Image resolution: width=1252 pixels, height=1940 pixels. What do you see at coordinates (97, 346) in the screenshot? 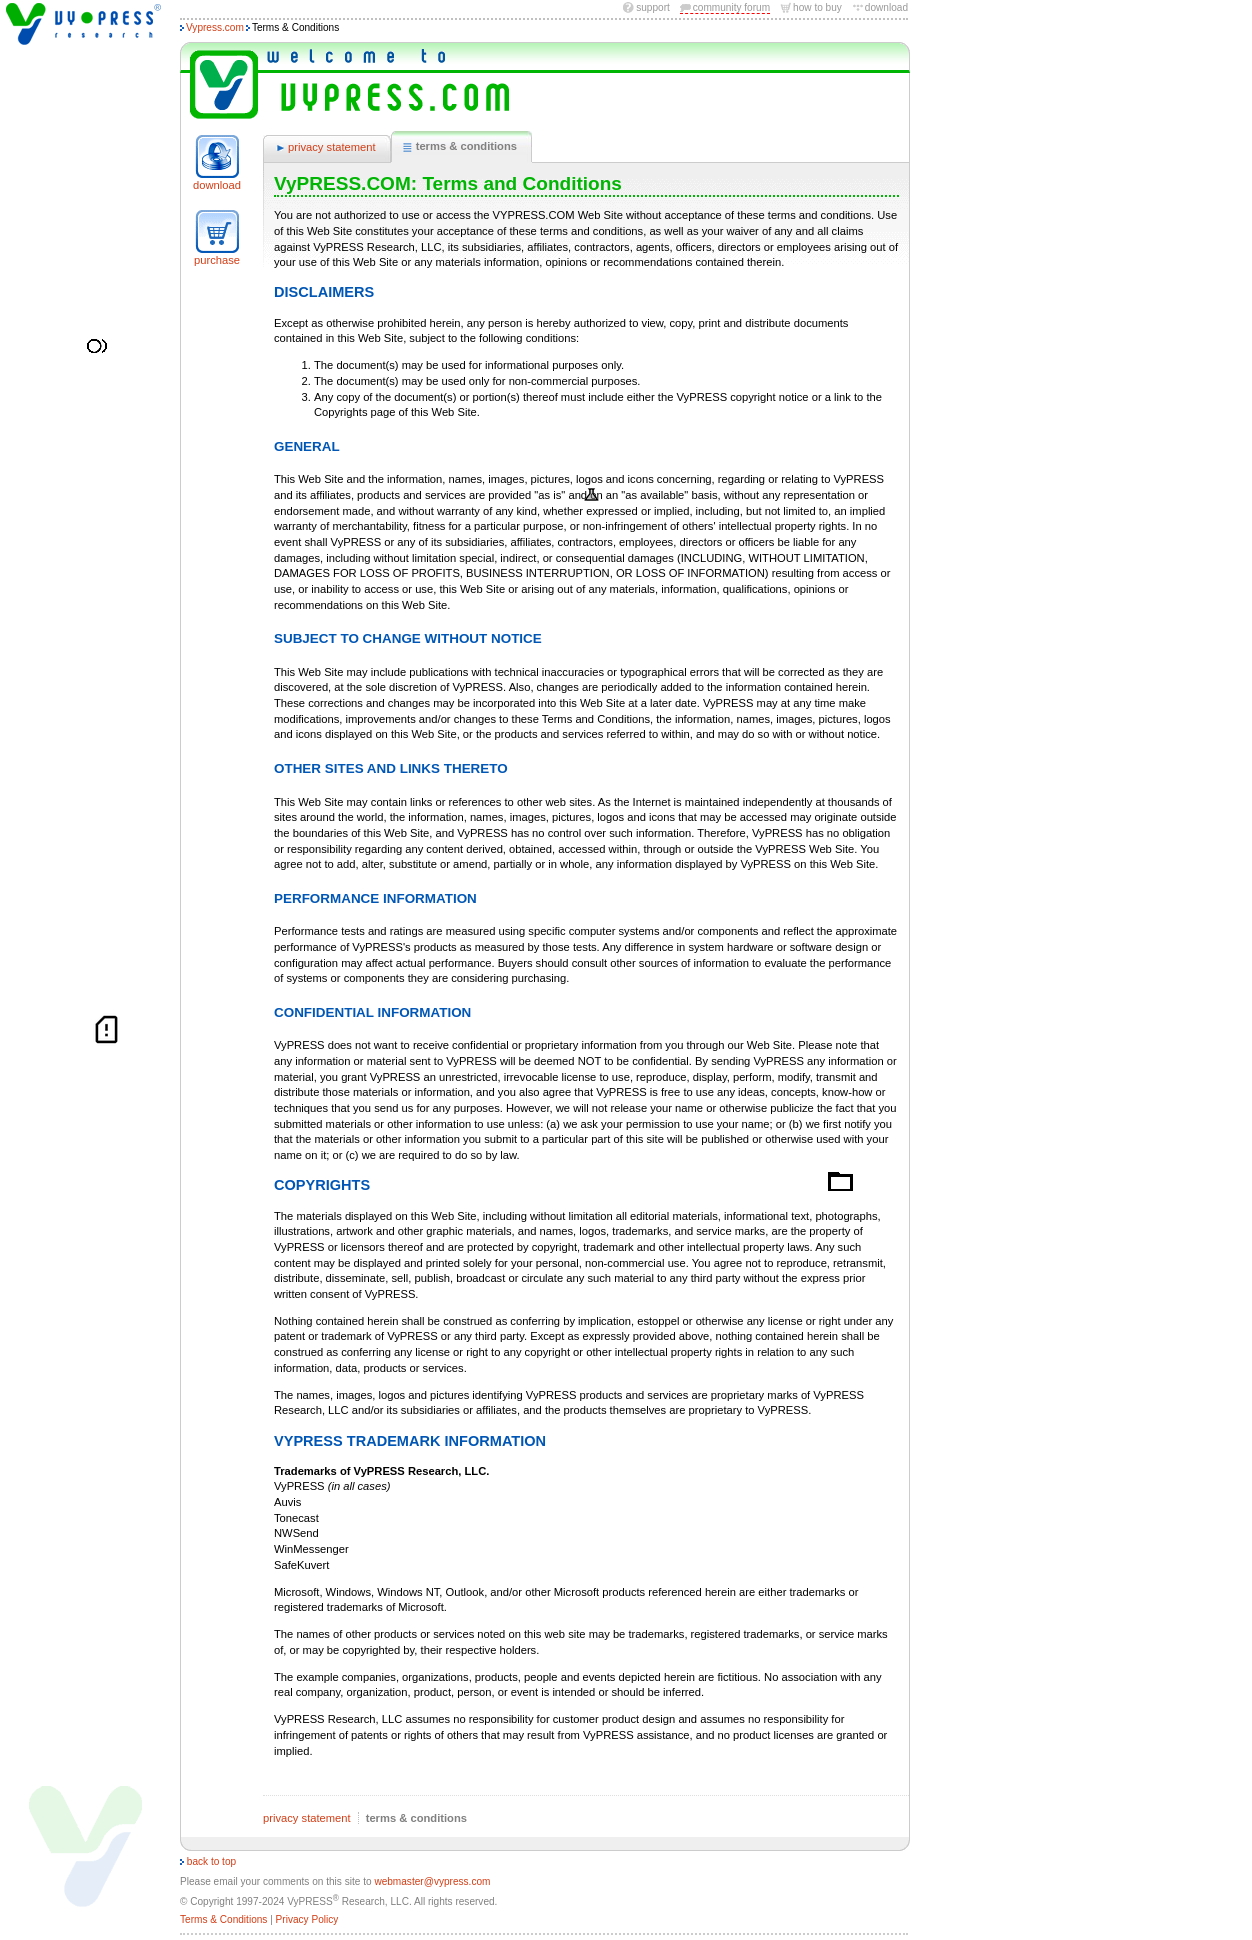
I see `indicates active recording or live streaming status` at bounding box center [97, 346].